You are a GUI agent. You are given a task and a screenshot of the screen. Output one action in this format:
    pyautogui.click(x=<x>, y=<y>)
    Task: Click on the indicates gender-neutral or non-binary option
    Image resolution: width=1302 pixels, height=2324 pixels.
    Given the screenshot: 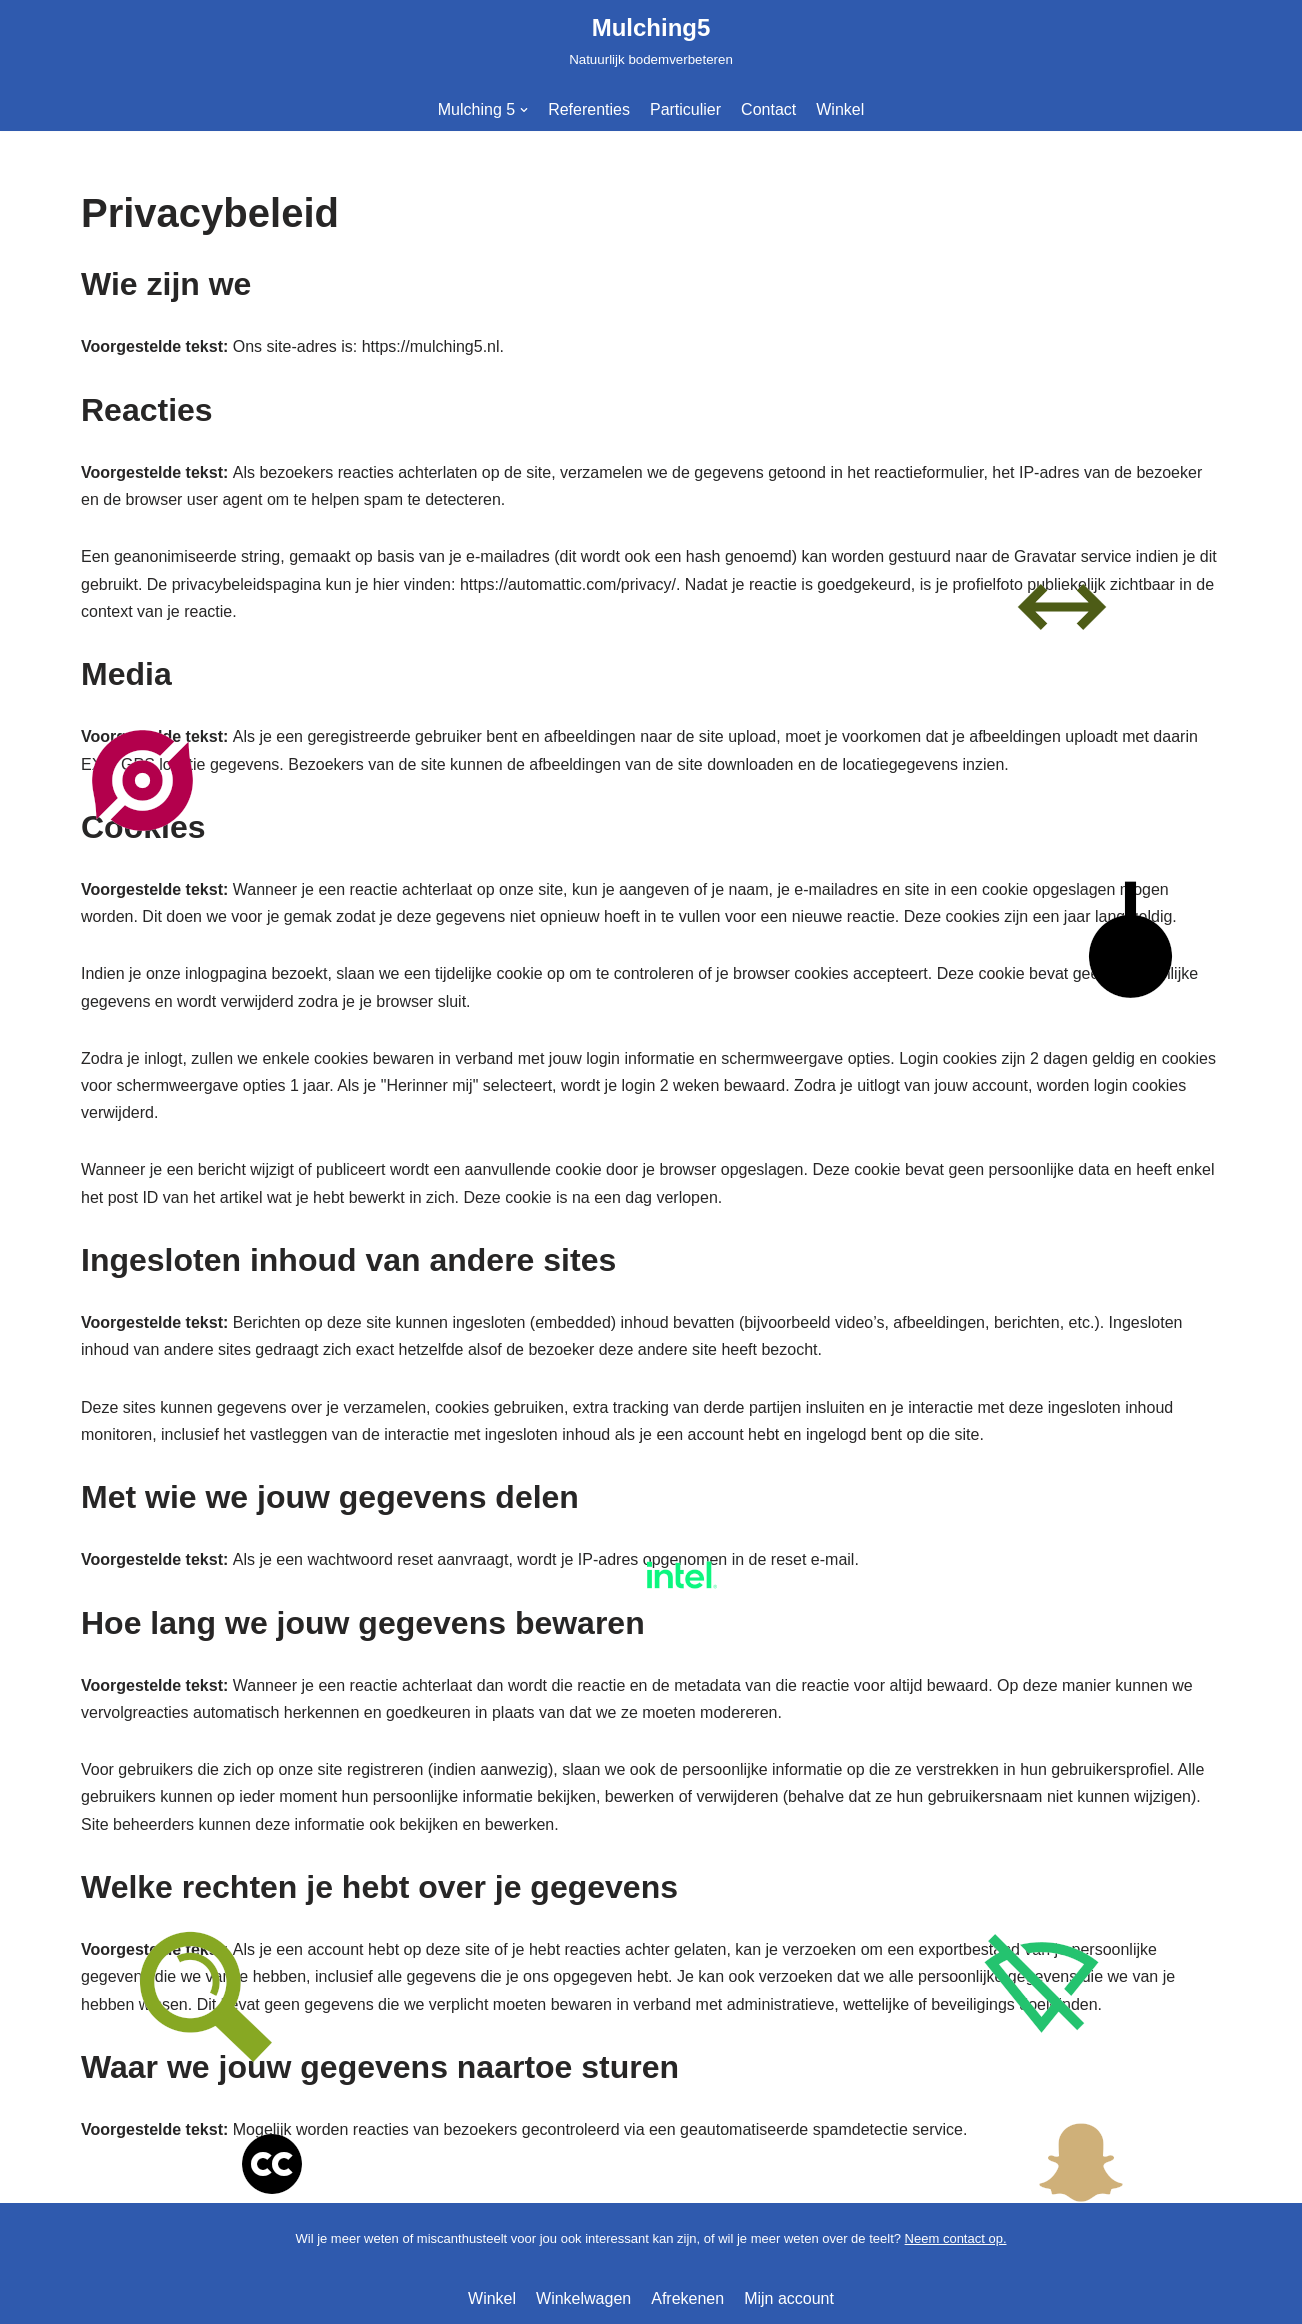 What is the action you would take?
    pyautogui.click(x=1130, y=942)
    